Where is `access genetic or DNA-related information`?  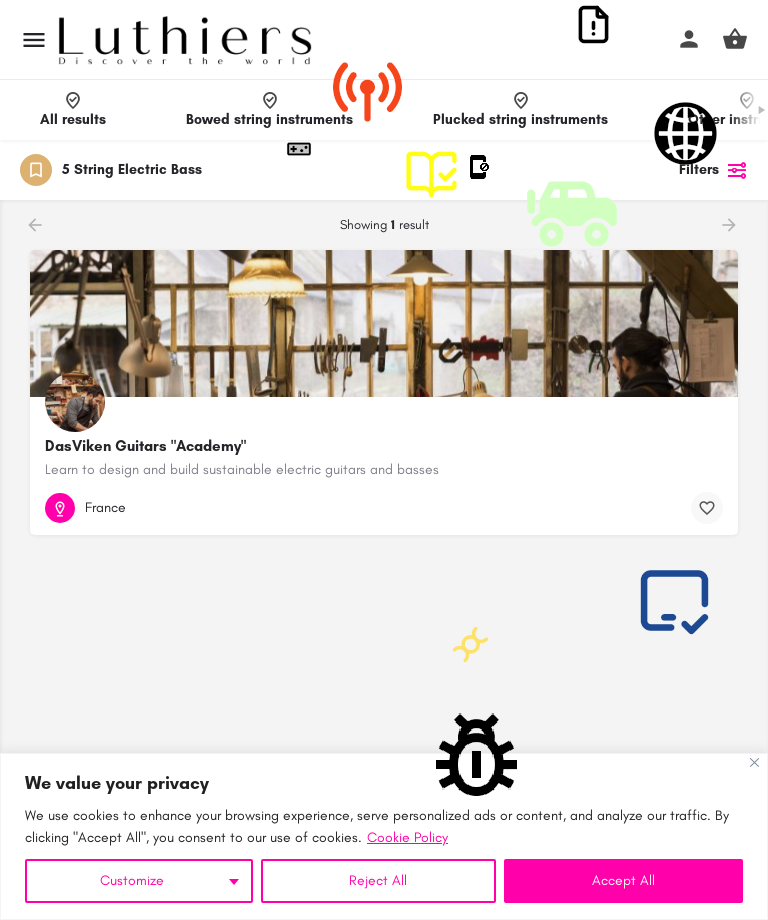 access genetic or DNA-related information is located at coordinates (470, 644).